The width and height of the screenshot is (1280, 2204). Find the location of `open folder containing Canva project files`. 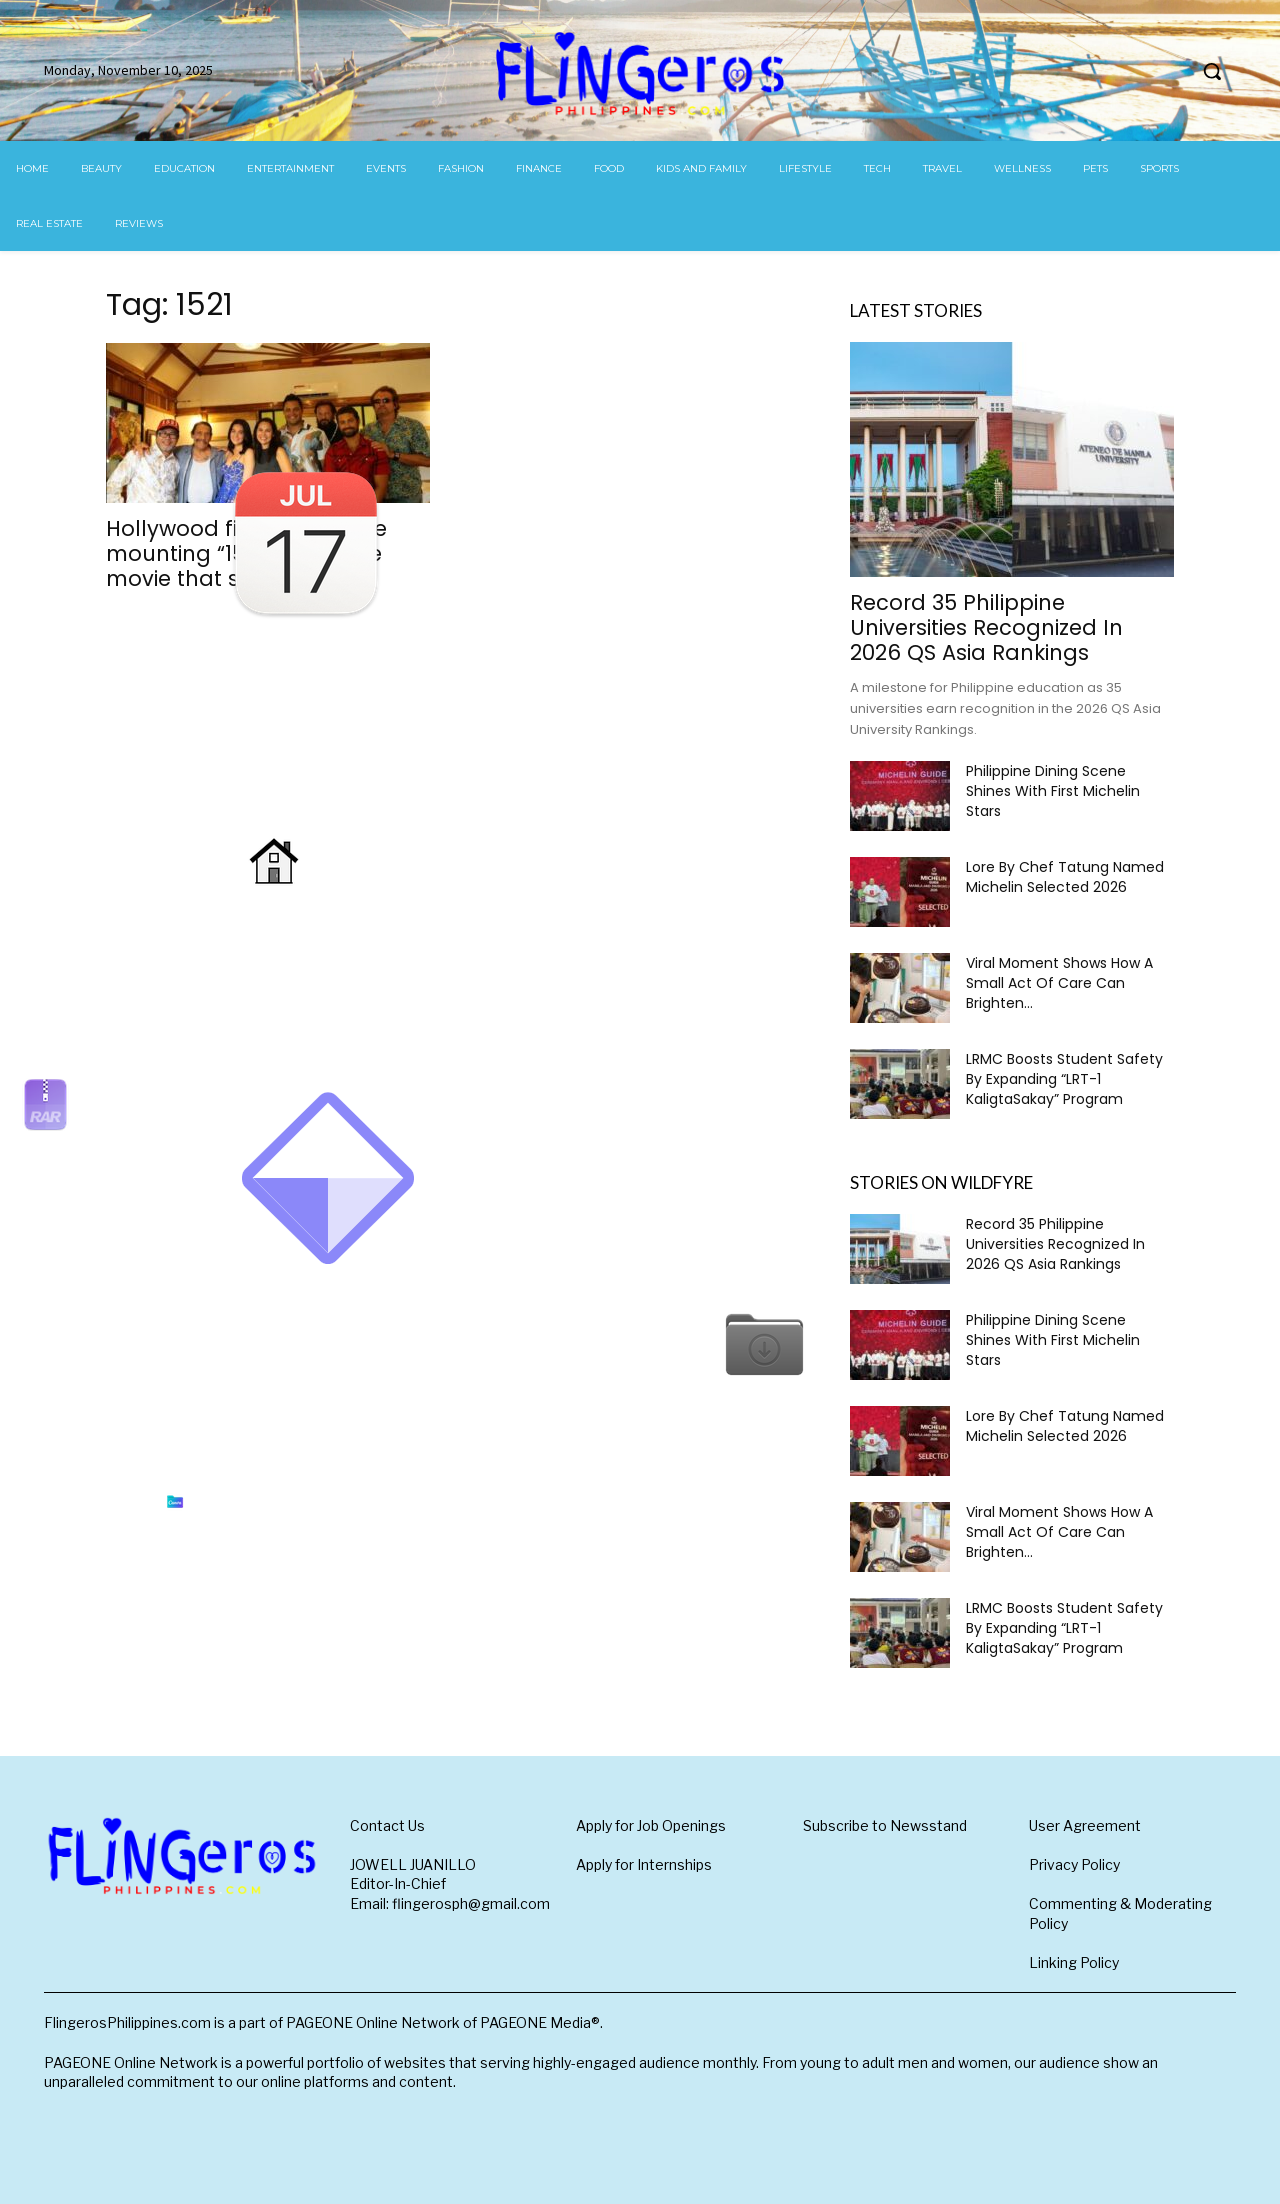

open folder containing Canva project files is located at coordinates (175, 1502).